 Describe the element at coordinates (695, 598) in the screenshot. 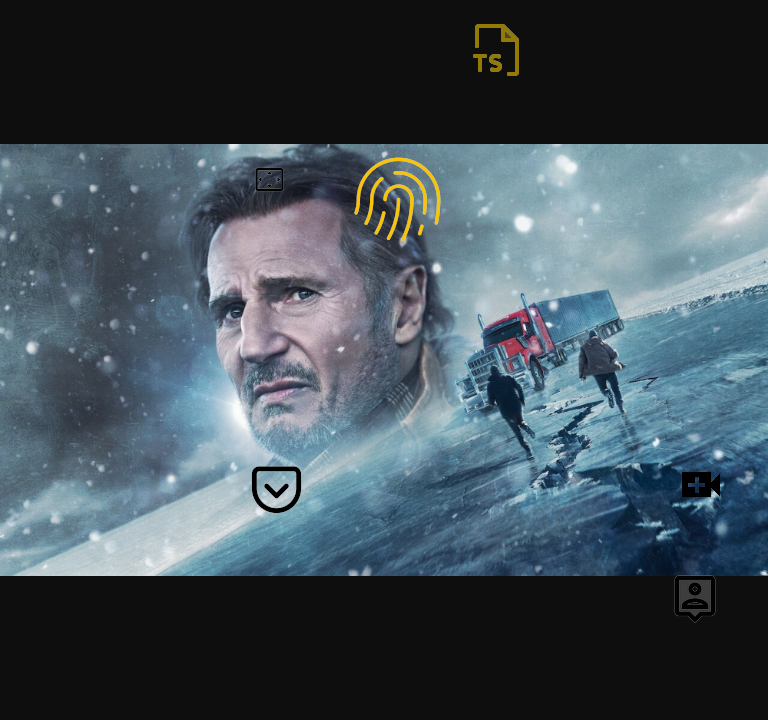

I see `view a person's location on the map` at that location.